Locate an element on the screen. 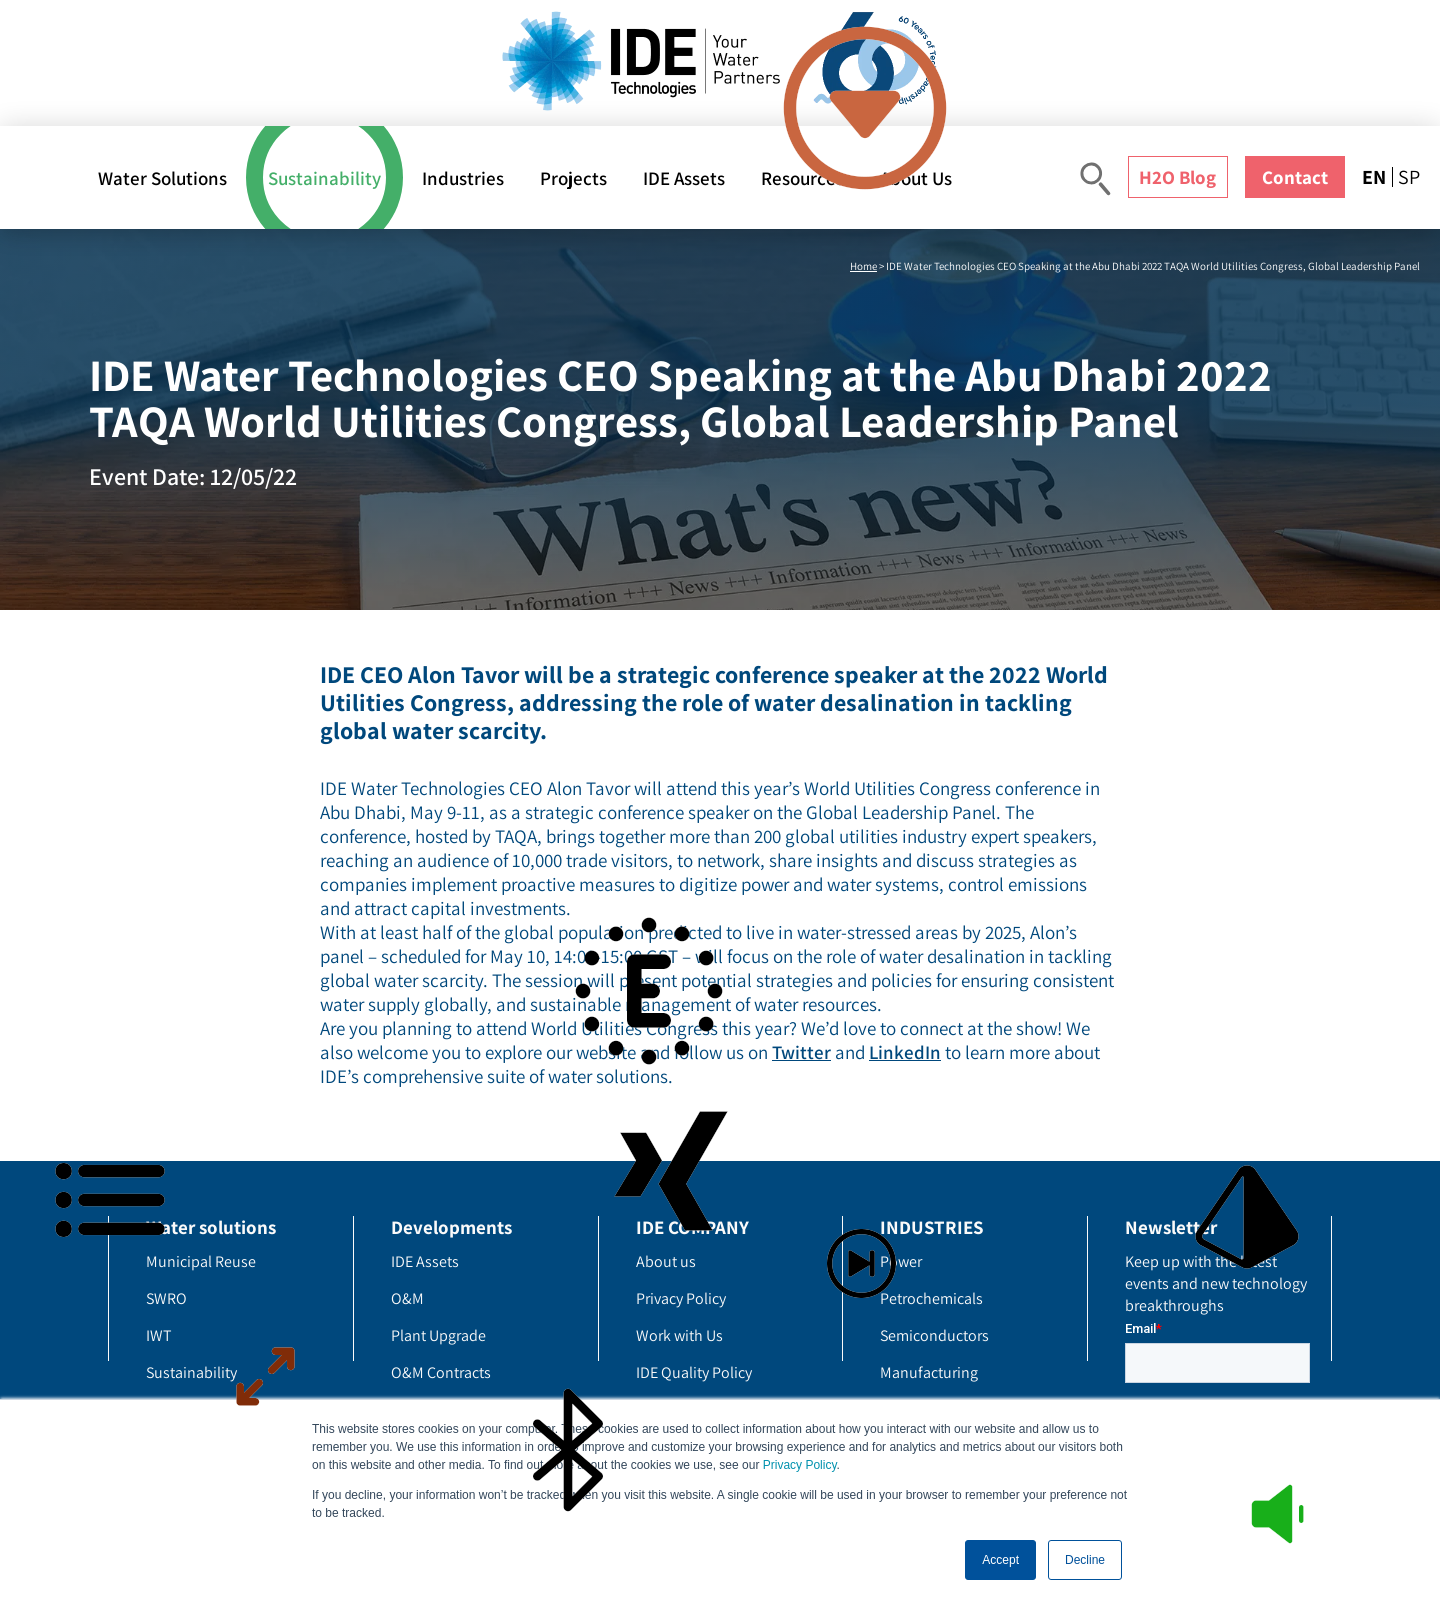  adjust volume to low level is located at coordinates (1281, 1514).